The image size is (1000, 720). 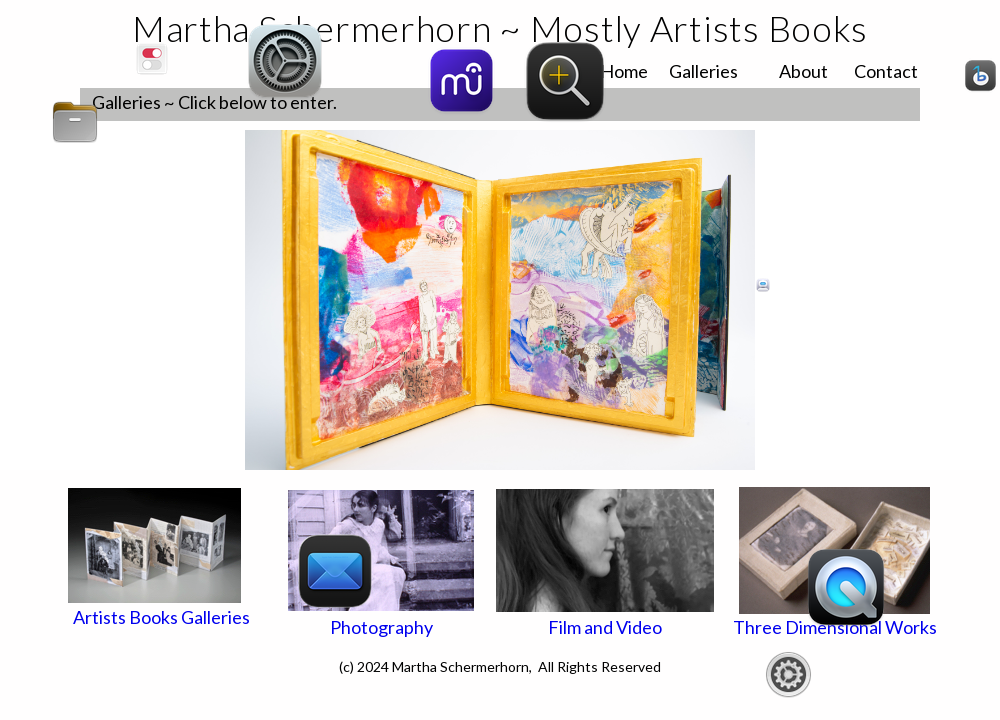 What do you see at coordinates (565, 81) in the screenshot?
I see `open the magnifier accessibility app` at bounding box center [565, 81].